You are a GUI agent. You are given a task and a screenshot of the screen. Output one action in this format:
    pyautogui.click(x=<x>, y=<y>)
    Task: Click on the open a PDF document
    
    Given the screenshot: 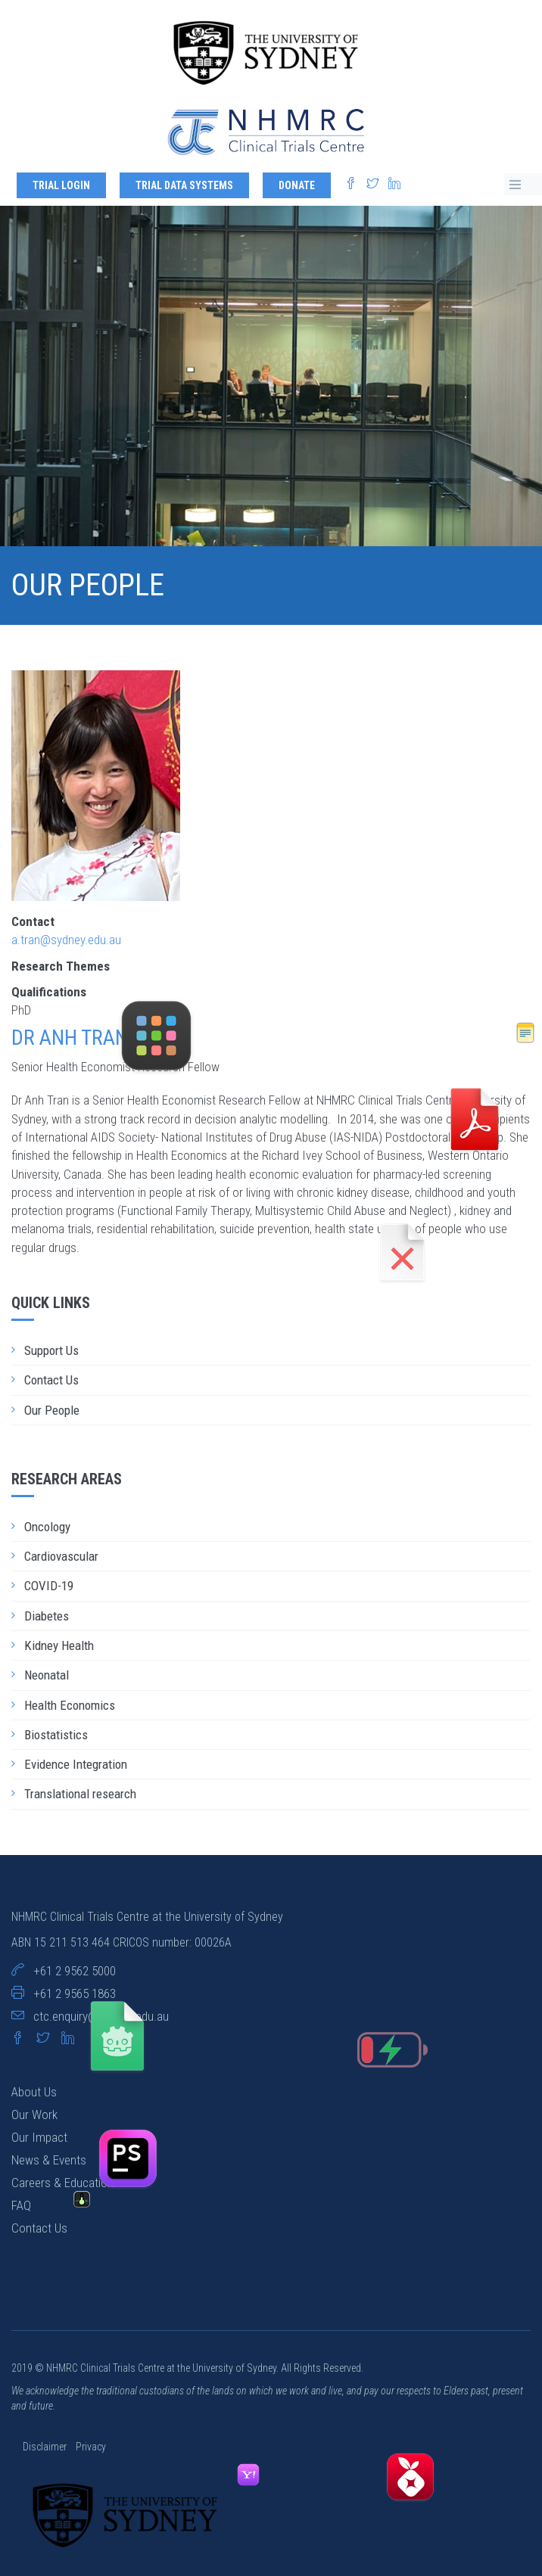 What is the action you would take?
    pyautogui.click(x=475, y=1120)
    